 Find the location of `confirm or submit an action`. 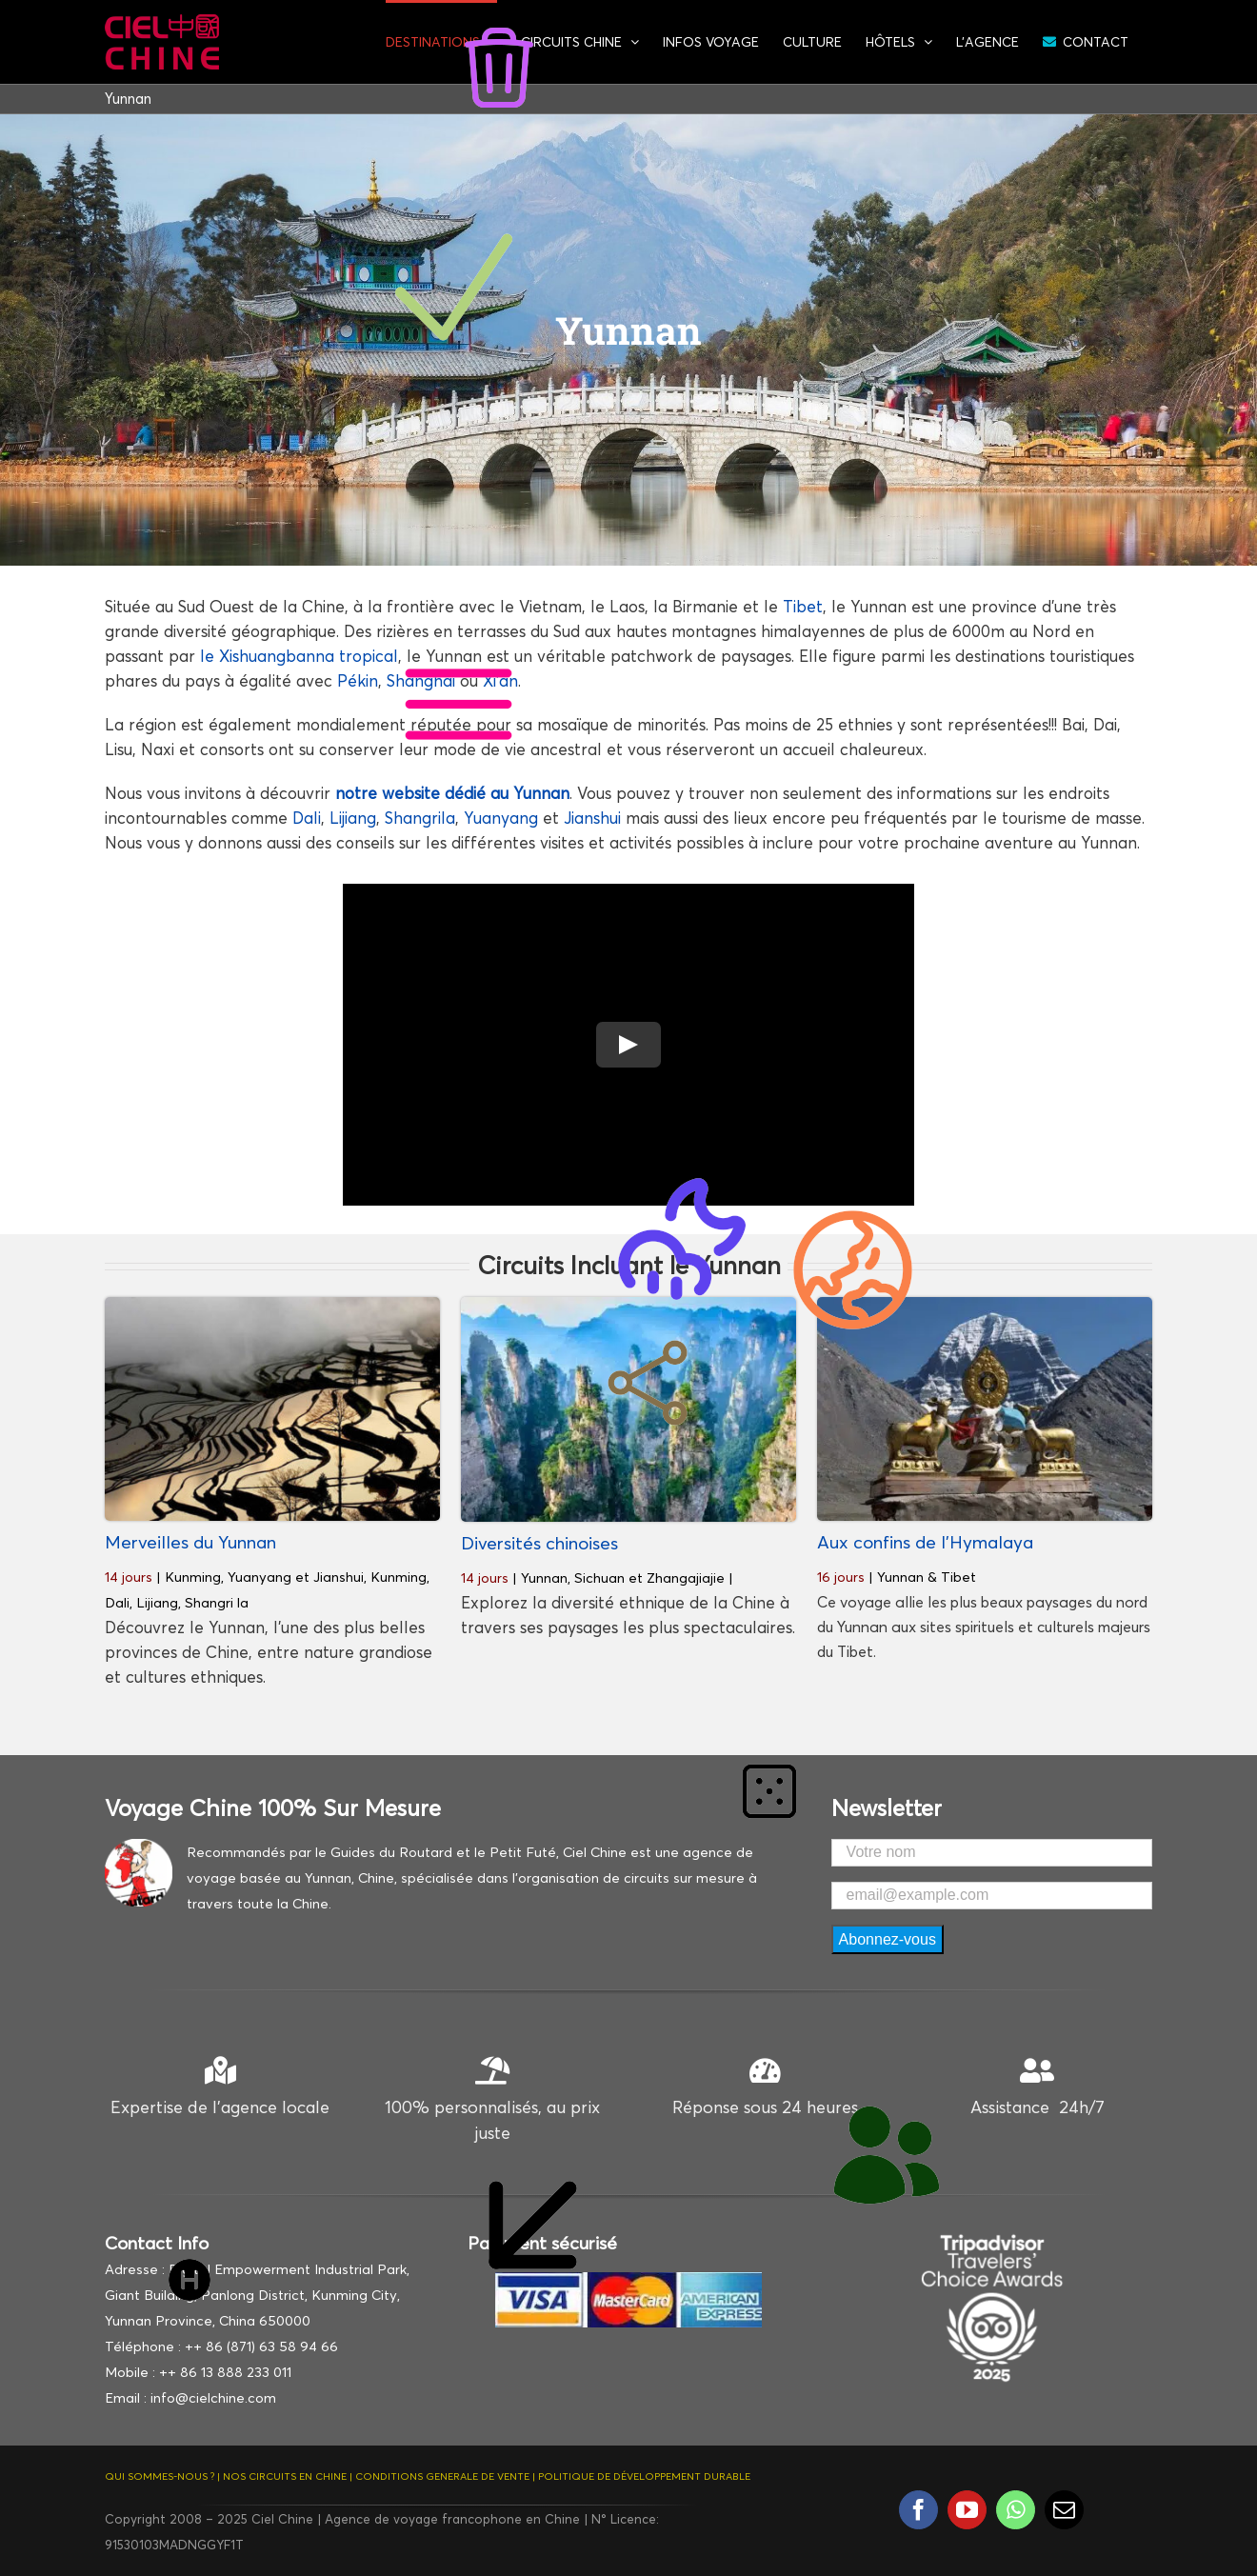

confirm or submit an action is located at coordinates (453, 287).